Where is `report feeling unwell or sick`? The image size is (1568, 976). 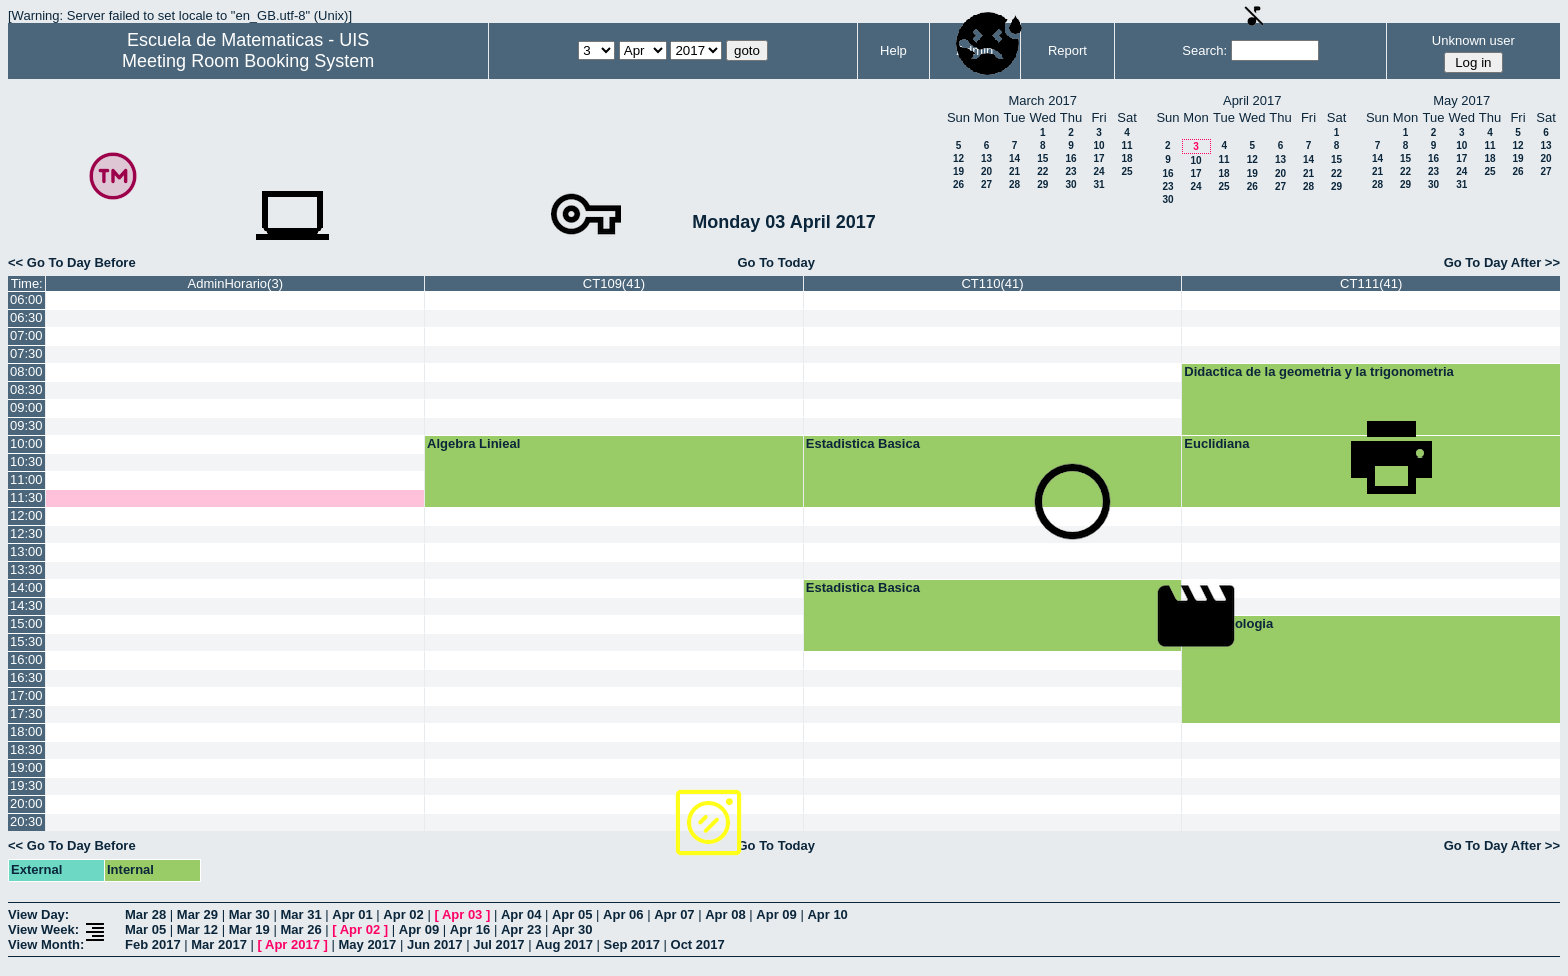
report feeling unwell or sick is located at coordinates (987, 43).